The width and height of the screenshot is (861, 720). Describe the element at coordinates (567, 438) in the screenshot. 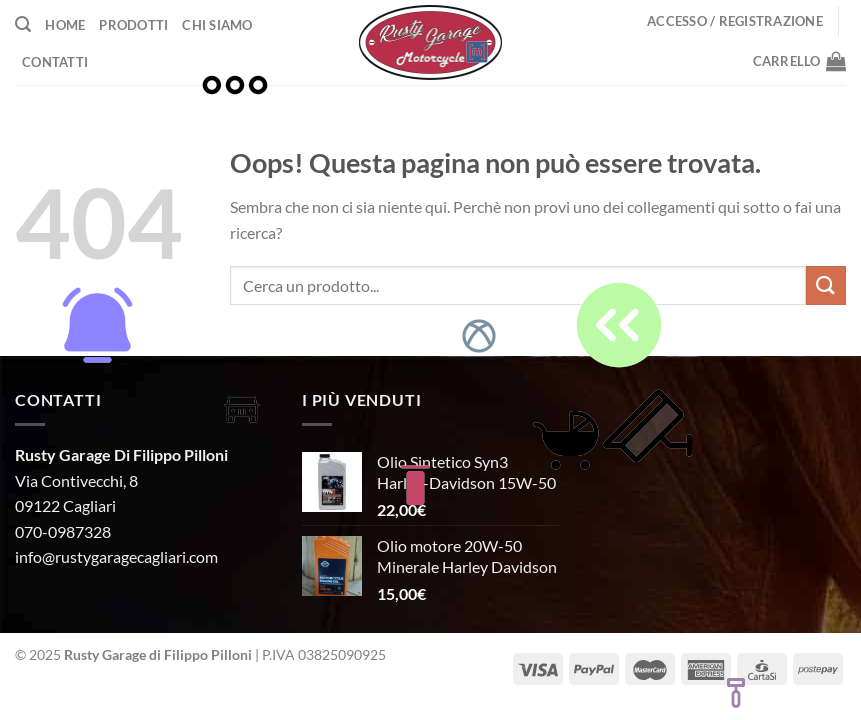

I see `access baby or parenting-related features` at that location.